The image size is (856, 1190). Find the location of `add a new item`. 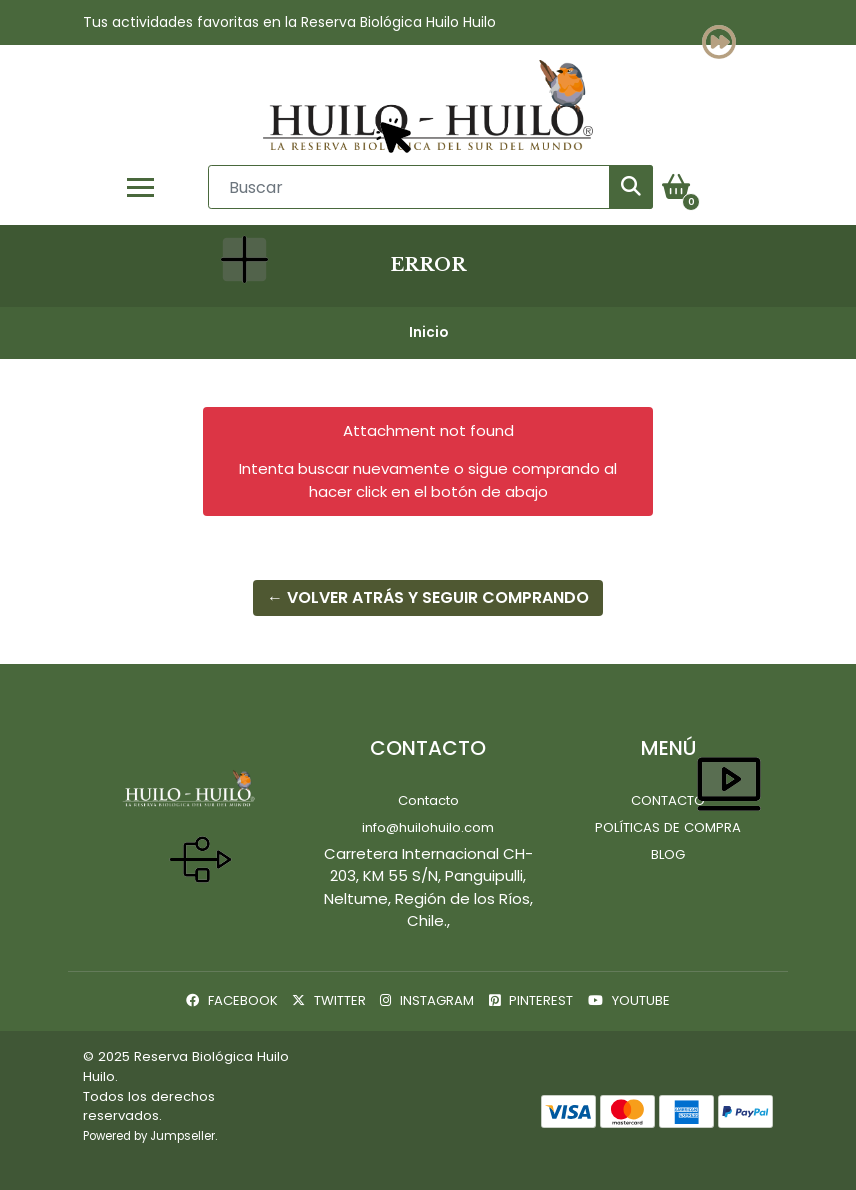

add a new item is located at coordinates (244, 259).